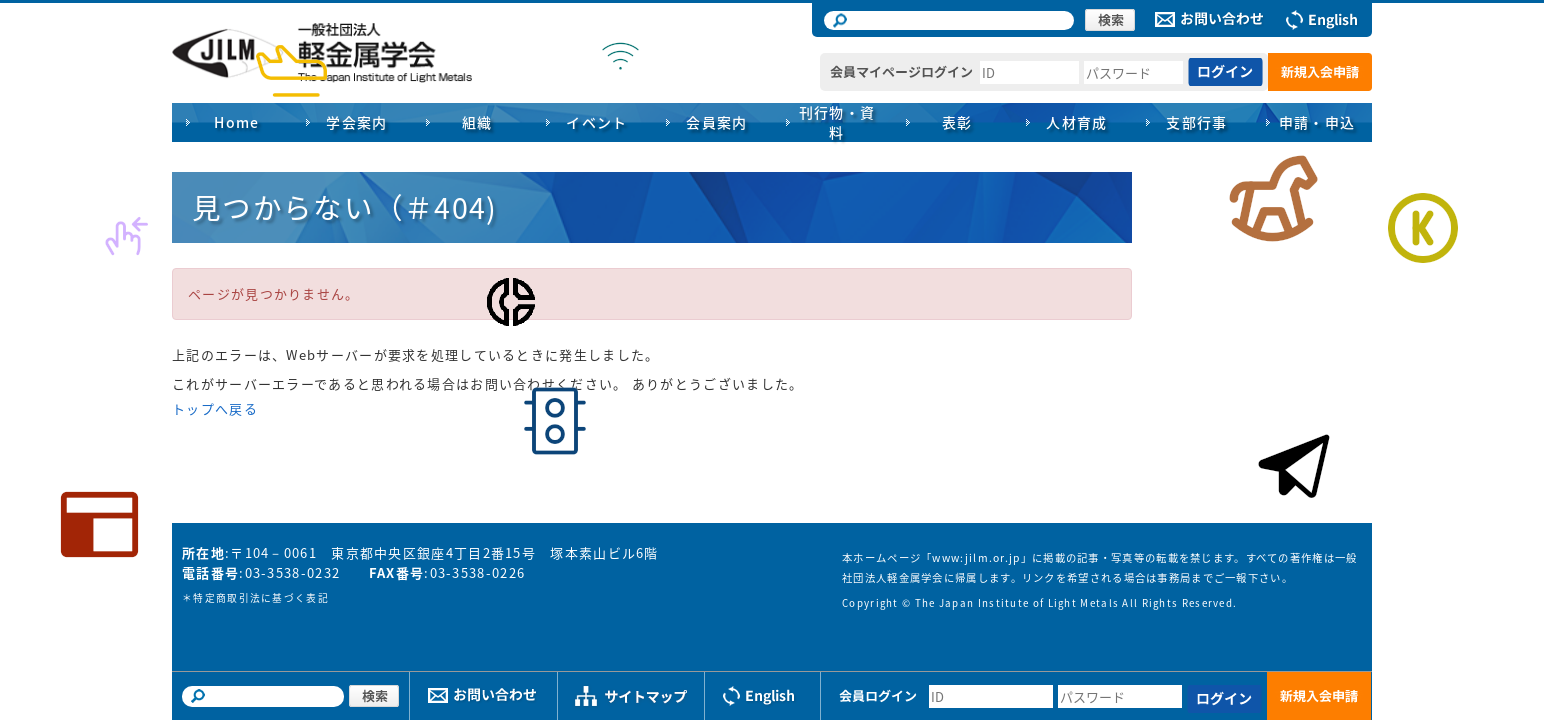 This screenshot has width=1544, height=720. Describe the element at coordinates (511, 302) in the screenshot. I see `view analytics or statistics breakdown` at that location.